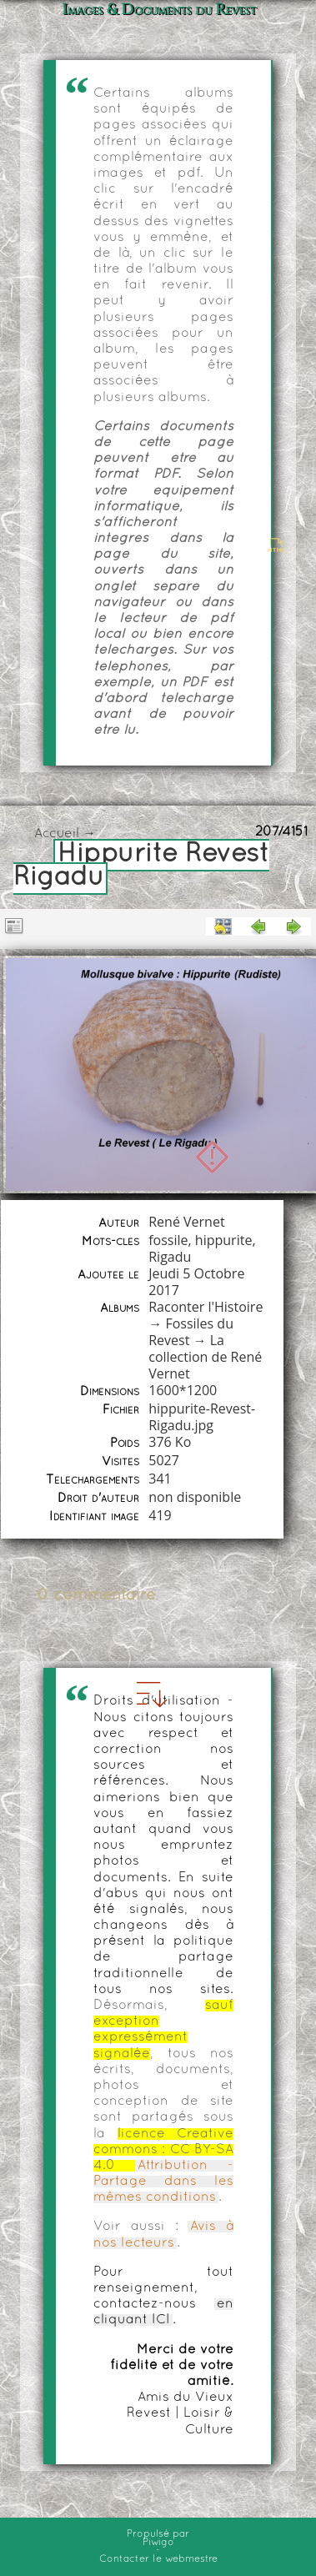 Image resolution: width=316 pixels, height=2576 pixels. Describe the element at coordinates (212, 1157) in the screenshot. I see `indicates a warning or alert requiring attention` at that location.